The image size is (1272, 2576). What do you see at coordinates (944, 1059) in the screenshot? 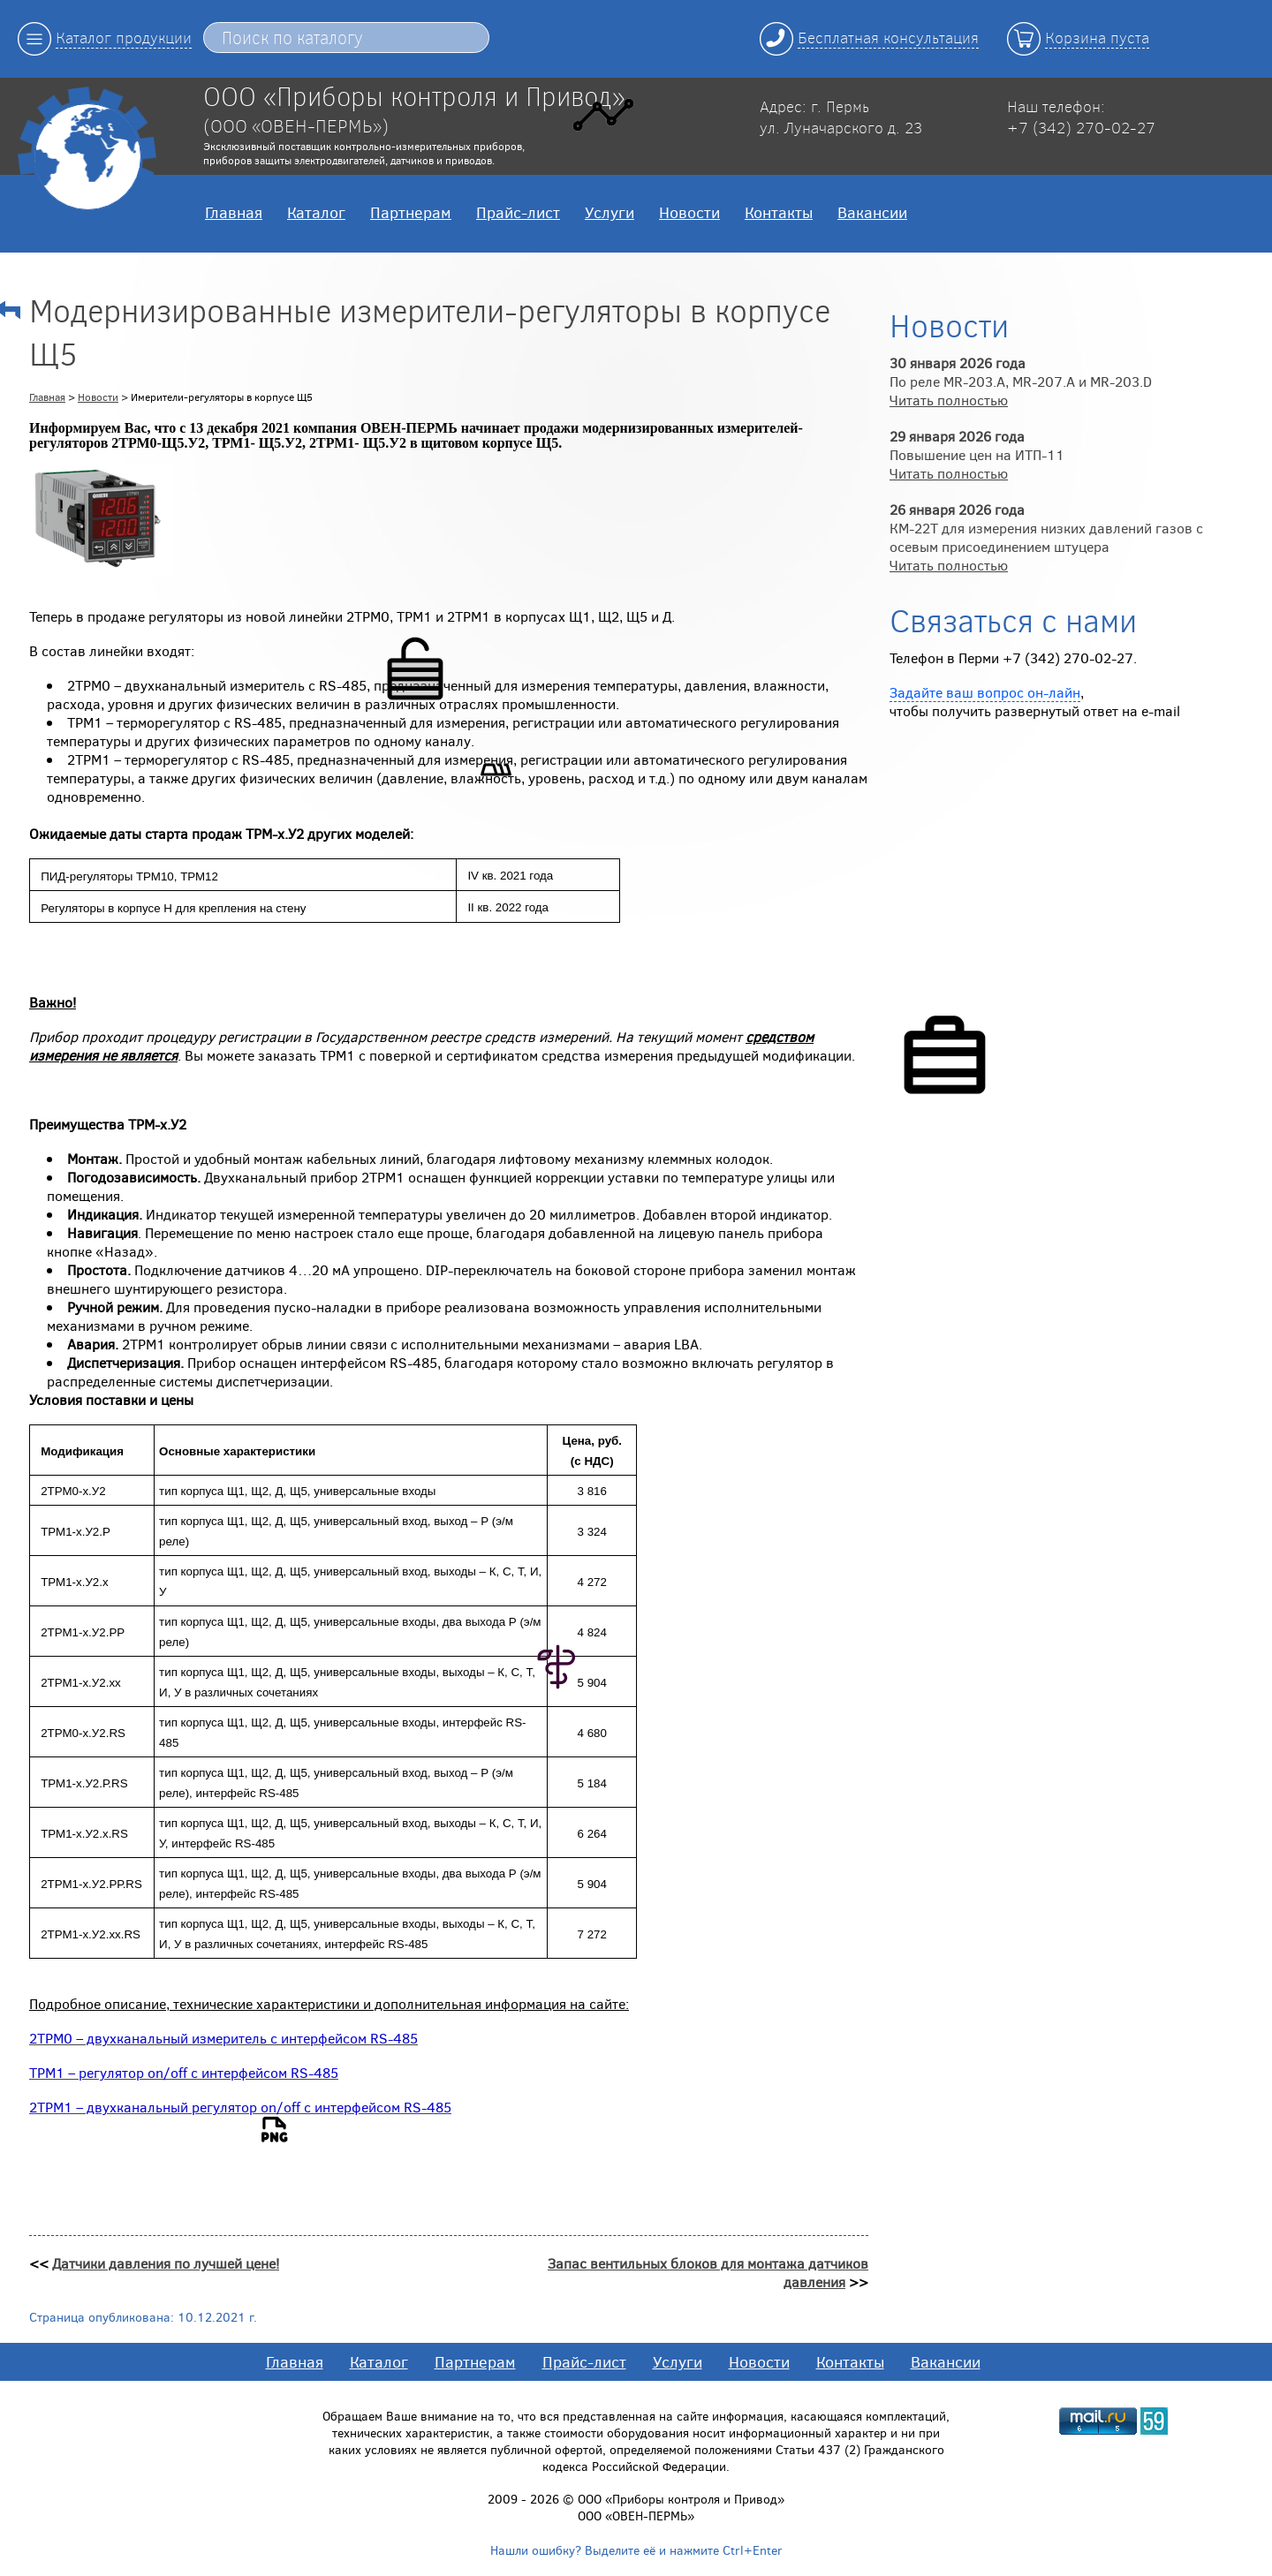
I see `access work or business-related files` at bounding box center [944, 1059].